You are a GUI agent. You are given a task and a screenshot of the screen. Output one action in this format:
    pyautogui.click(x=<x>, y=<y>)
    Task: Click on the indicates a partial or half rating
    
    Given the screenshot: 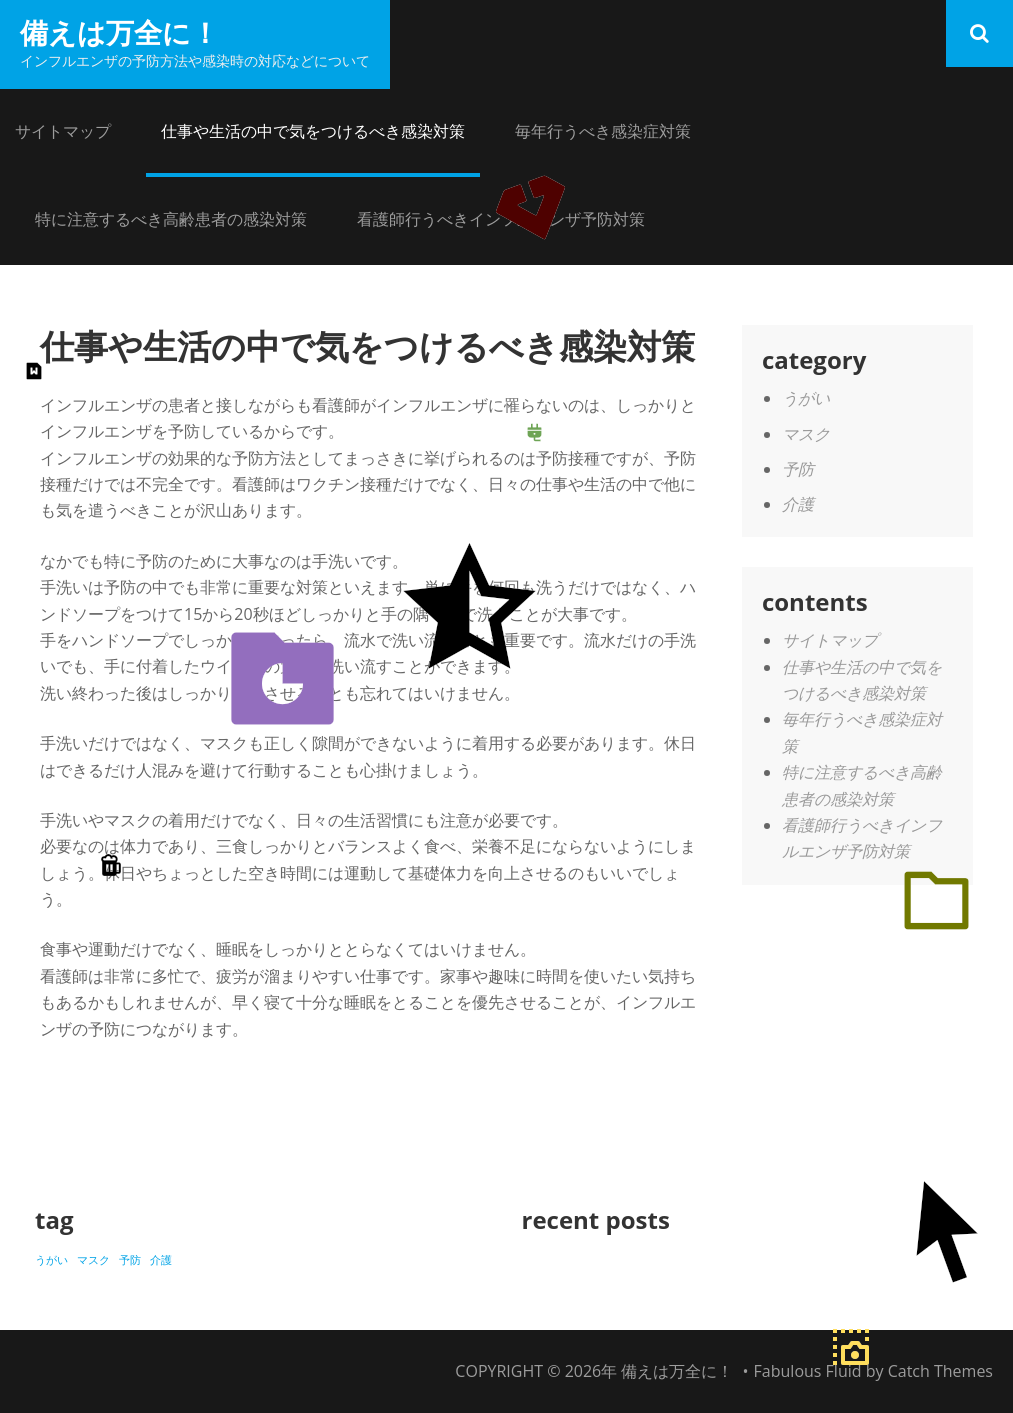 What is the action you would take?
    pyautogui.click(x=469, y=609)
    